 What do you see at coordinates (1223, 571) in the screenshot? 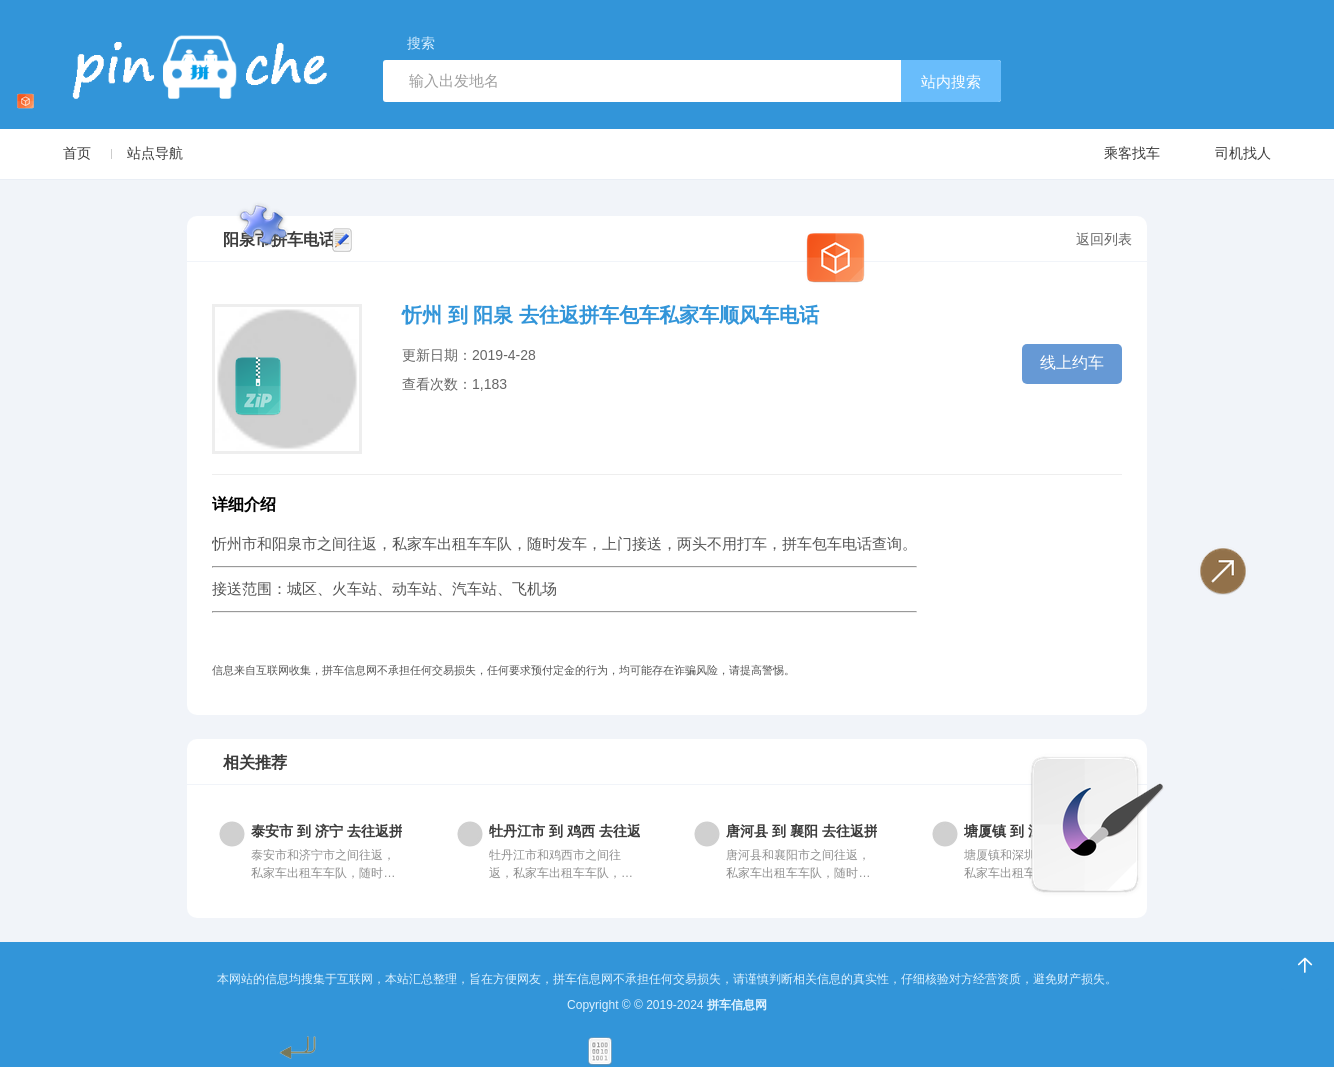
I see `indicates a symbolic link or shortcut to another file` at bounding box center [1223, 571].